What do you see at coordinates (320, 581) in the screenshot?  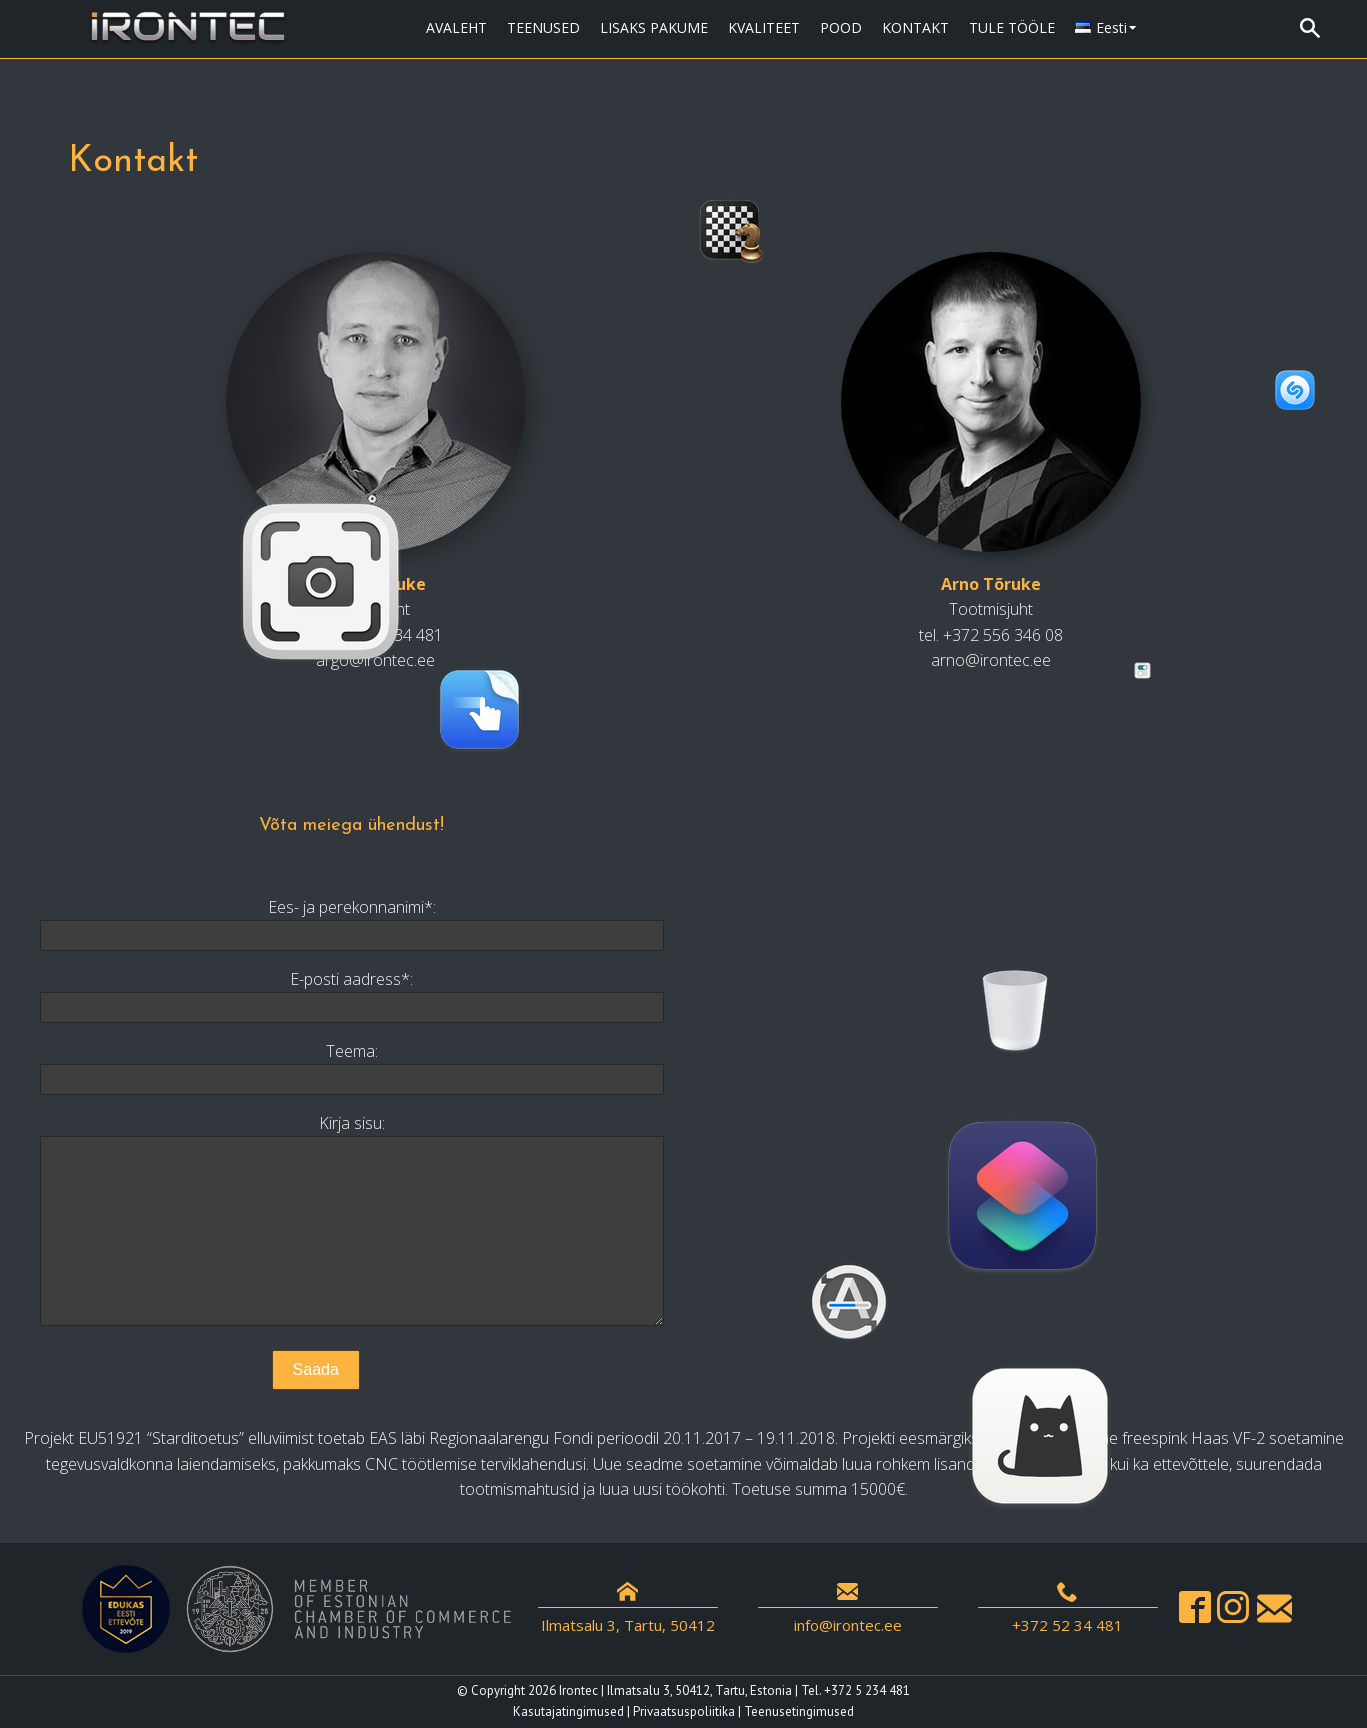 I see `open the screenshot app` at bounding box center [320, 581].